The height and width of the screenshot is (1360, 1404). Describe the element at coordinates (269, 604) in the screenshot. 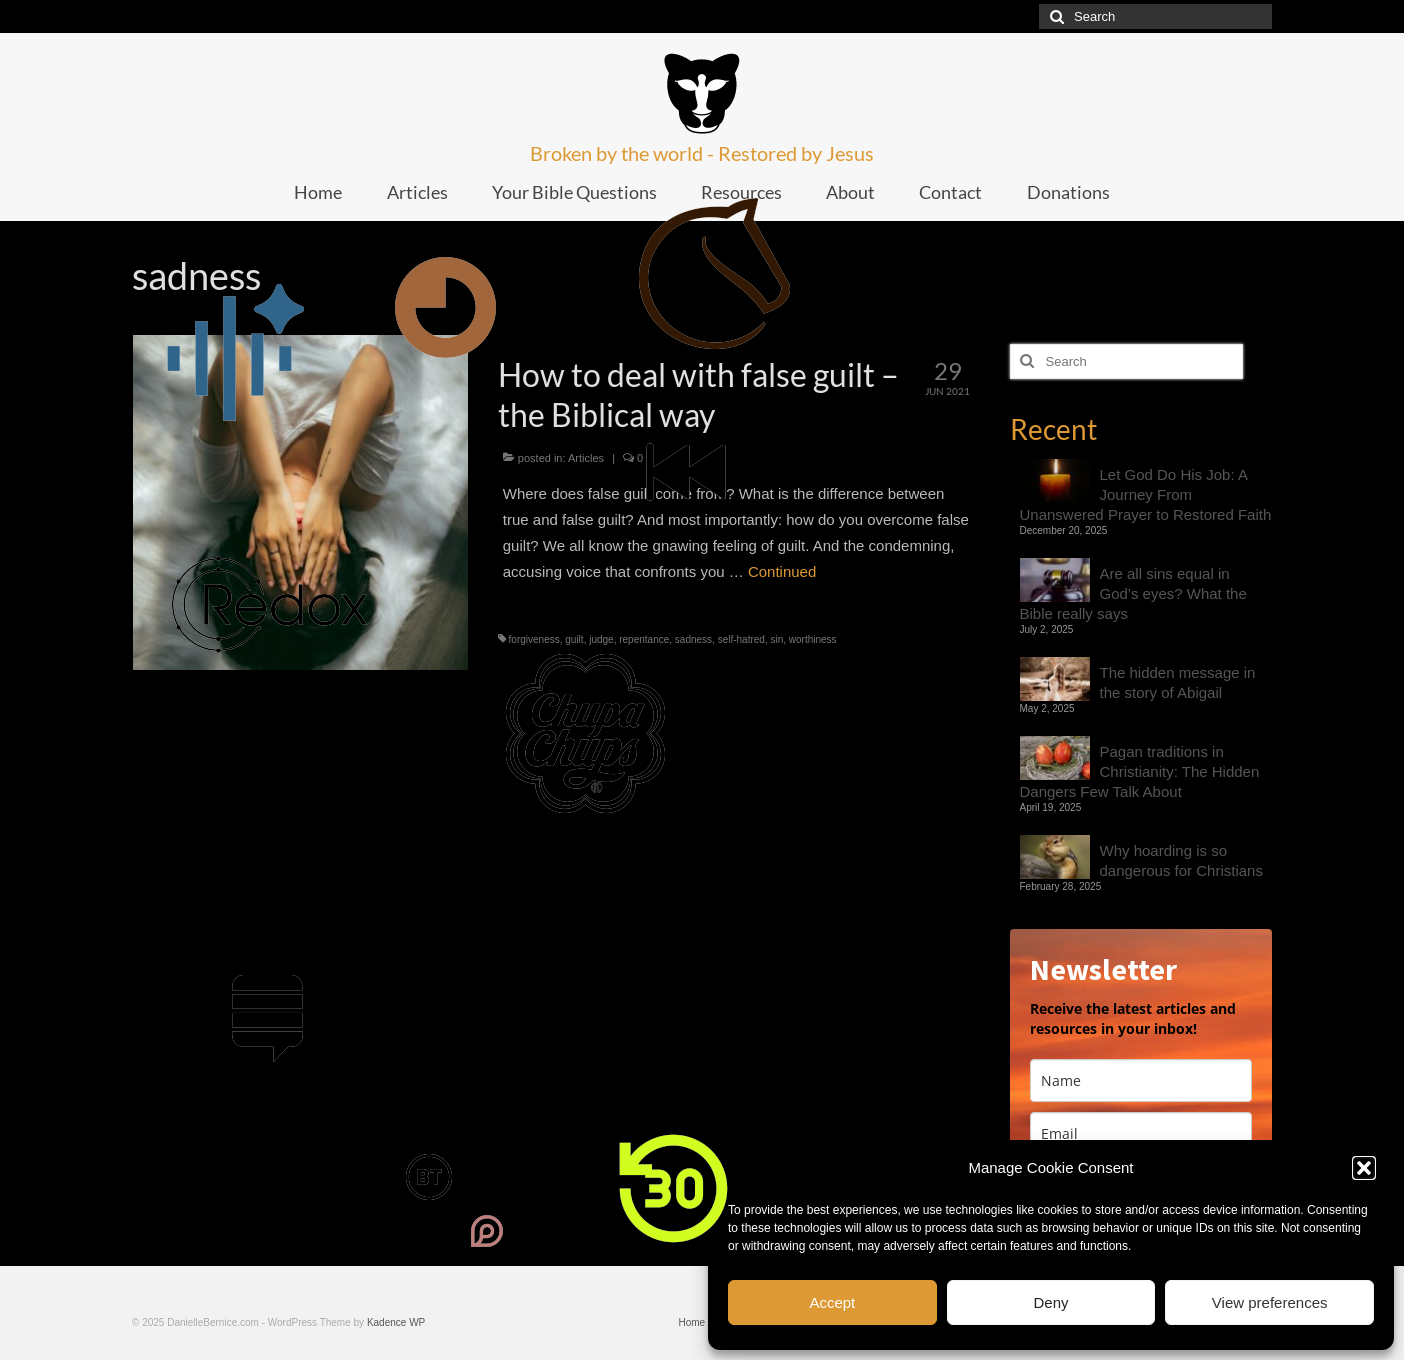

I see `redox healthcare data platform logo` at that location.